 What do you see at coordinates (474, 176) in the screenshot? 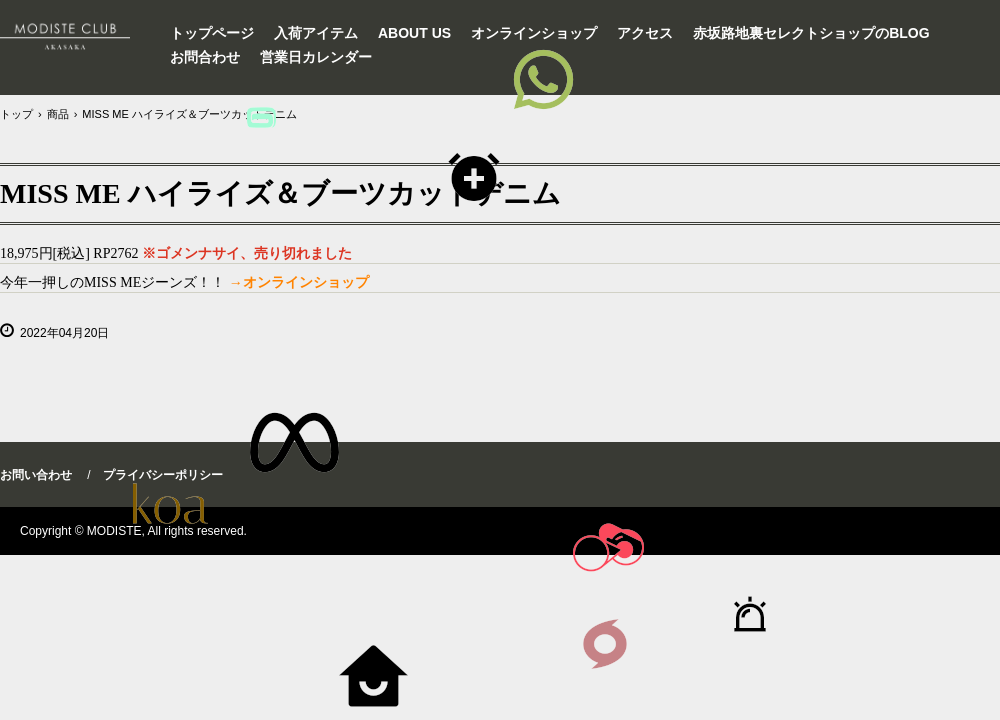
I see `add a new alarm` at bounding box center [474, 176].